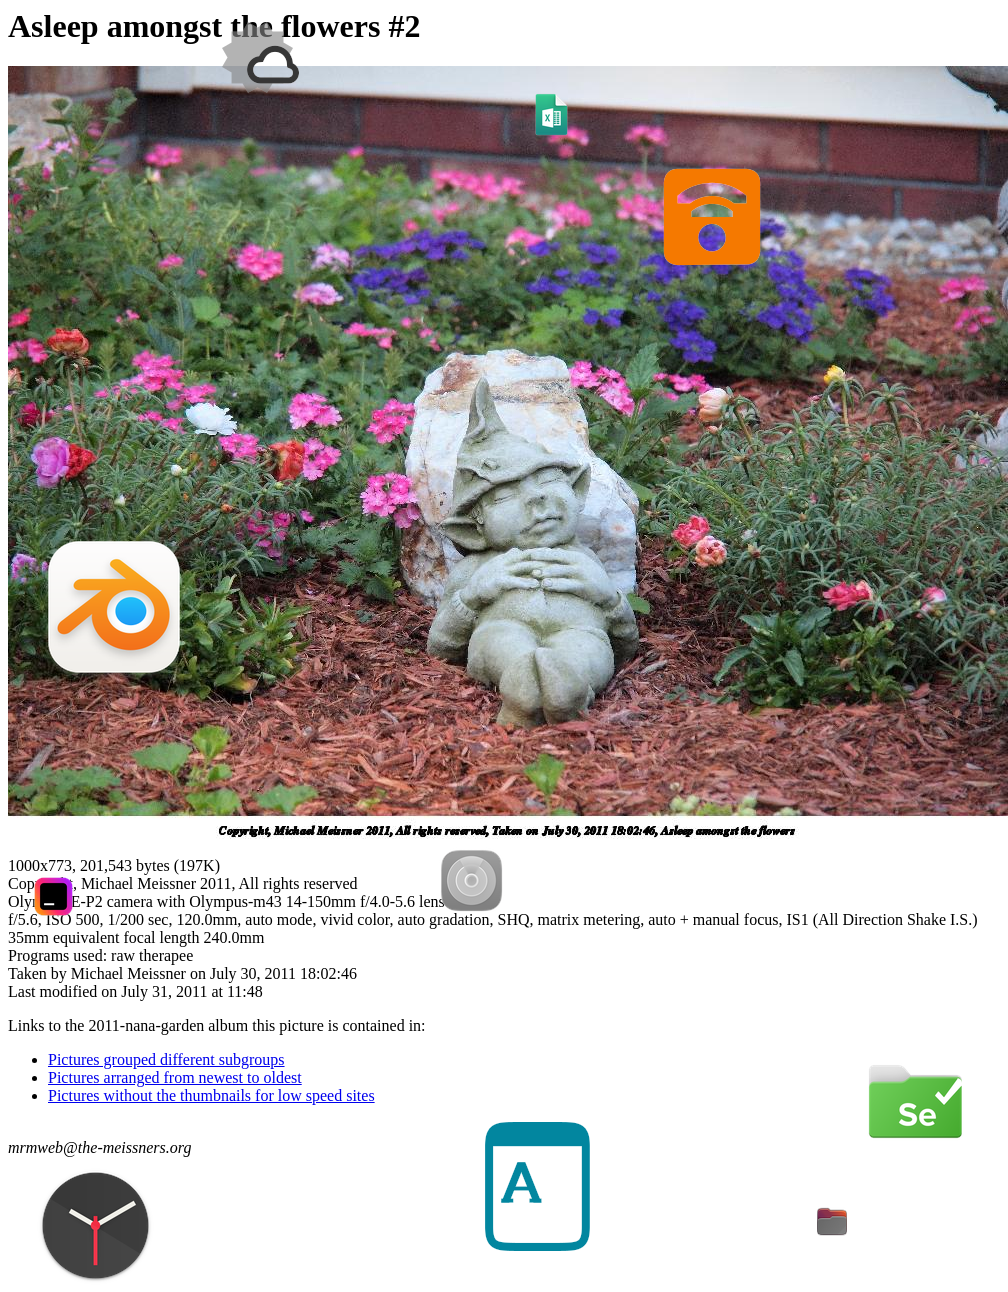 The height and width of the screenshot is (1292, 1008). I want to click on open jetbrains toolbox to manage ides, so click(53, 896).